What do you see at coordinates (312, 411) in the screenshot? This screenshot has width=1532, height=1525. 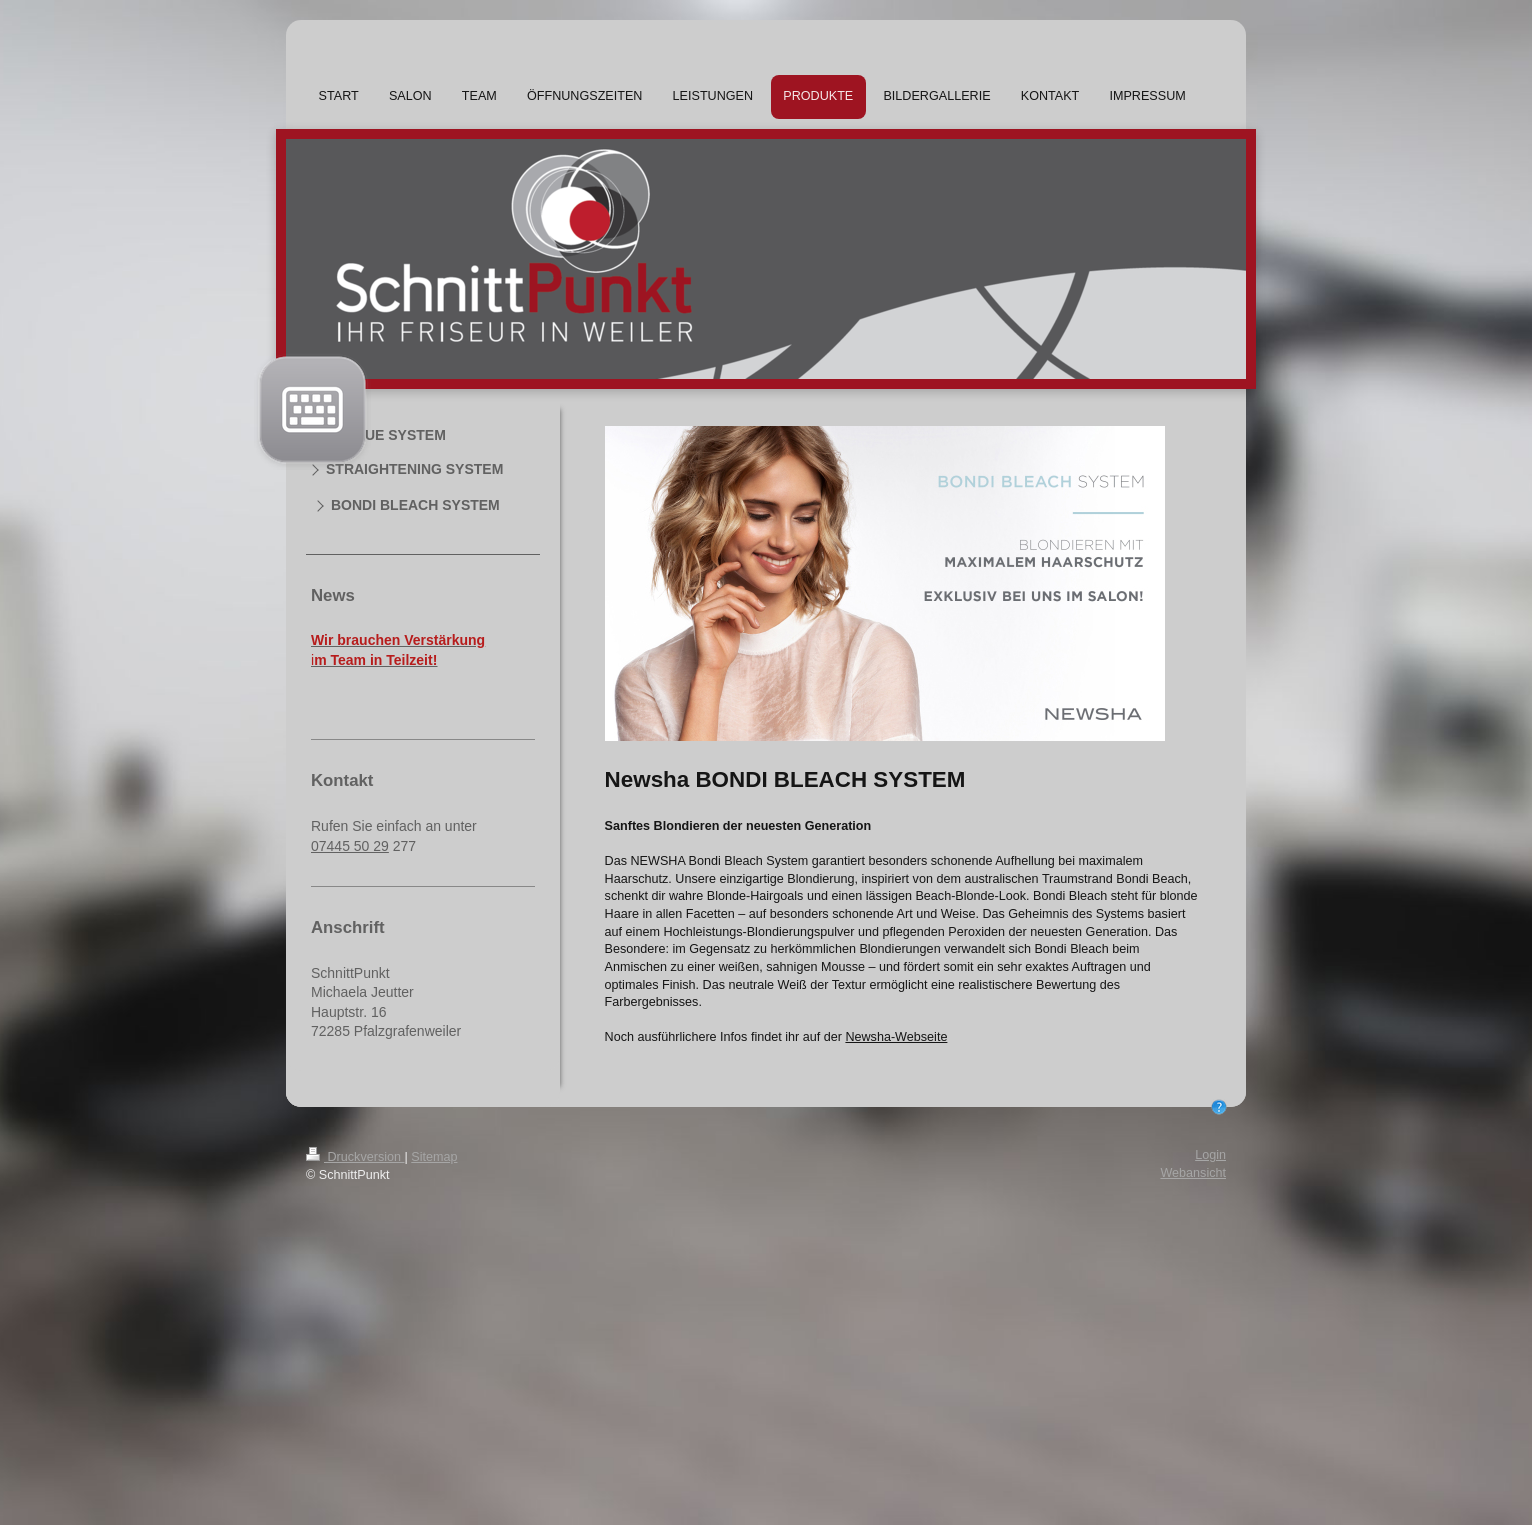 I see `open keyboard settings and preferences` at bounding box center [312, 411].